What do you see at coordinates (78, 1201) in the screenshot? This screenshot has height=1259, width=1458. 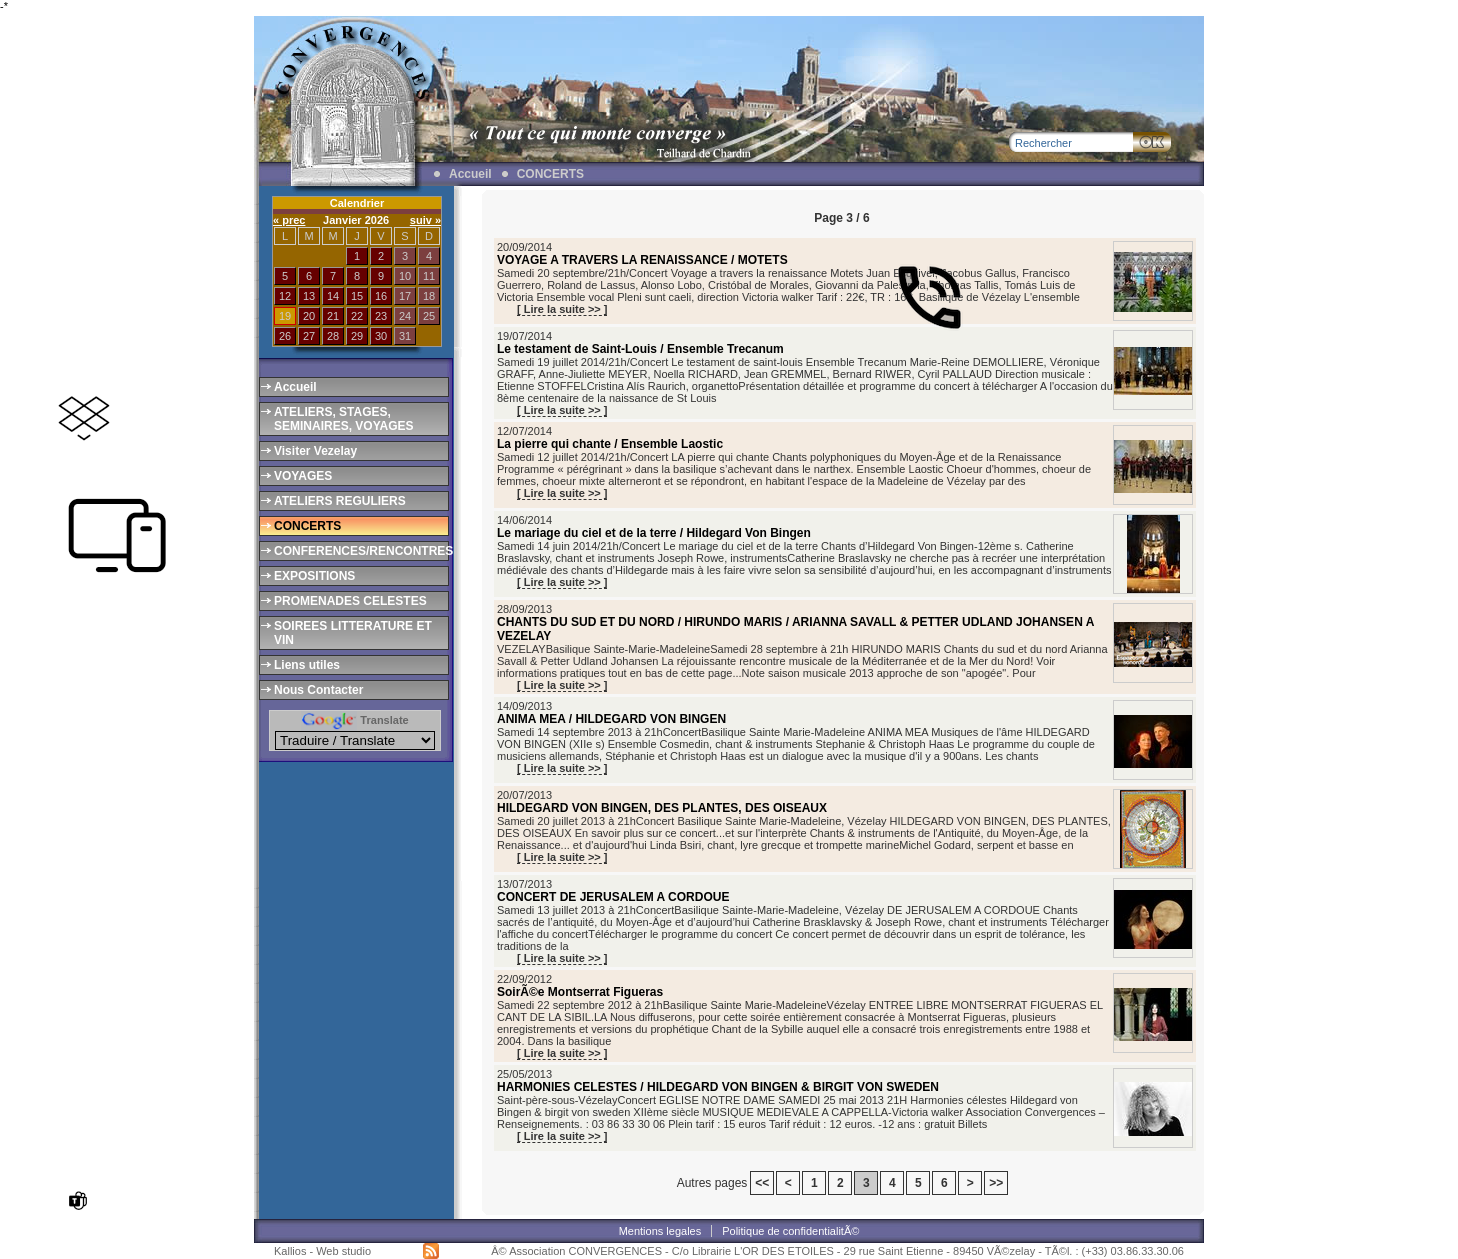 I see `open microsoft teams` at bounding box center [78, 1201].